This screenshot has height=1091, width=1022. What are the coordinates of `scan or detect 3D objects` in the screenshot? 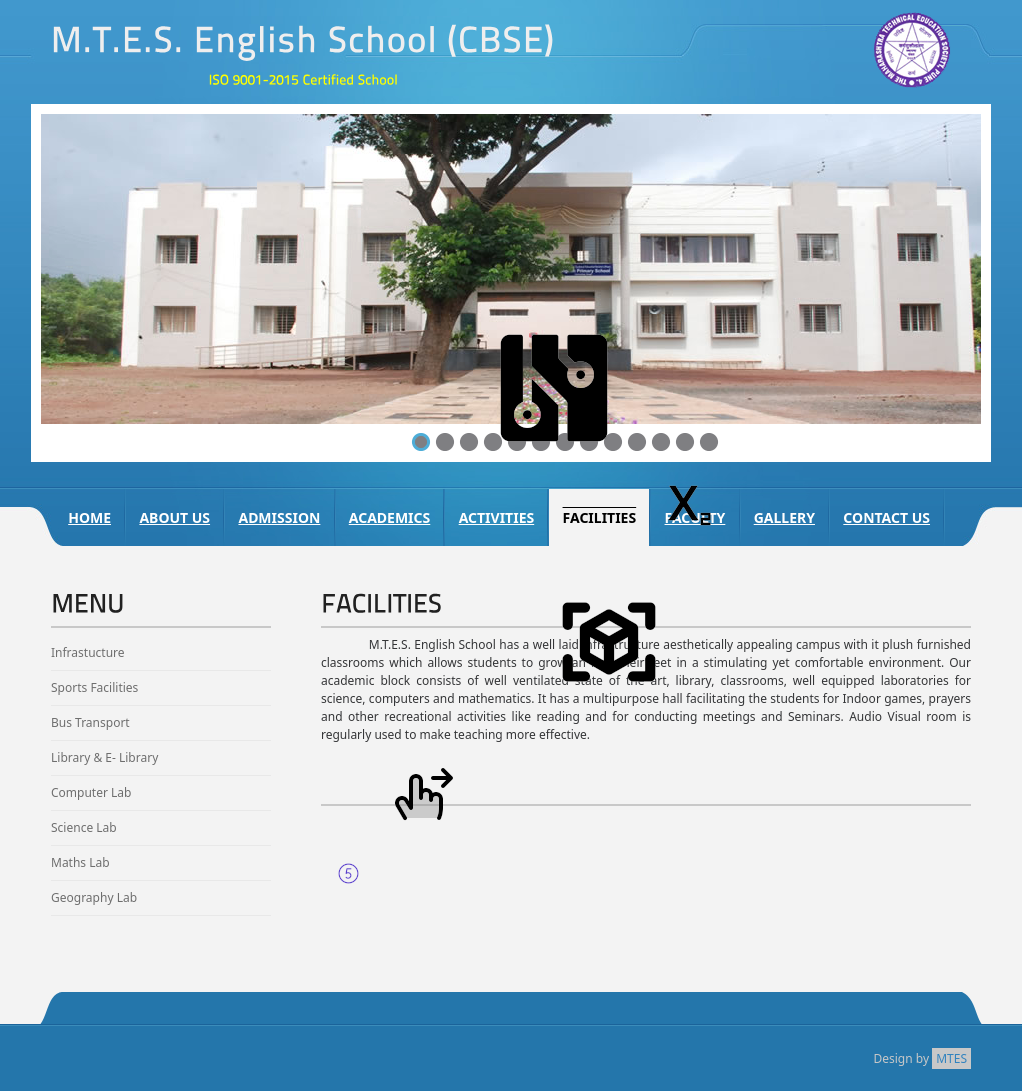 It's located at (609, 642).